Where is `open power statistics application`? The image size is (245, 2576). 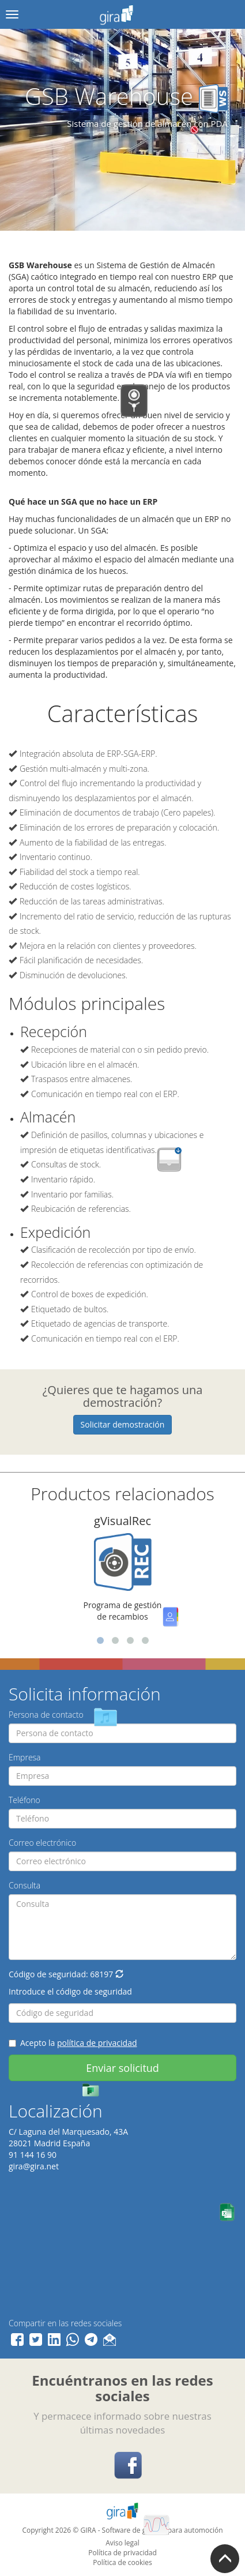 open power statistics application is located at coordinates (156, 2525).